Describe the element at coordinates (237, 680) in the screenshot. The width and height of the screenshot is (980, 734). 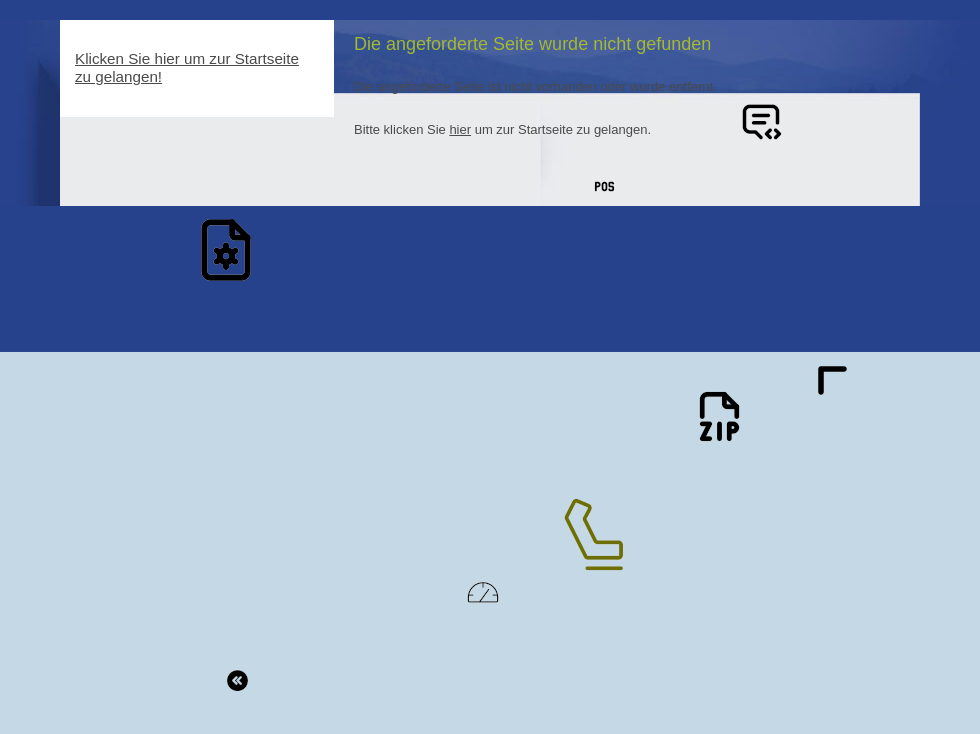
I see `go back to previous section` at that location.